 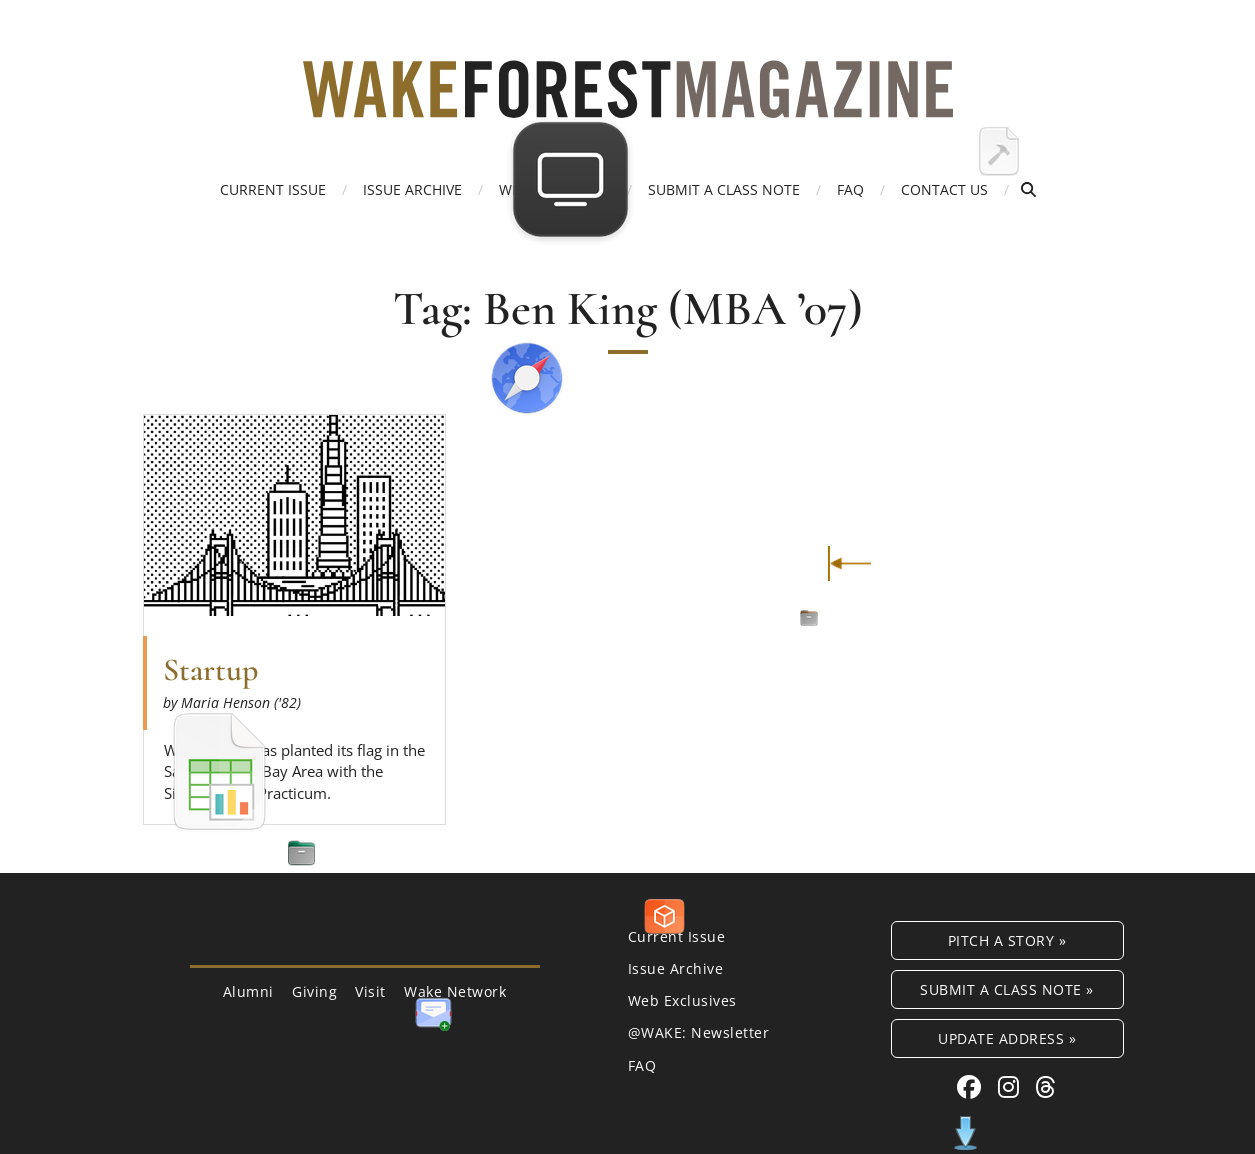 I want to click on open a spreadsheet file, so click(x=219, y=771).